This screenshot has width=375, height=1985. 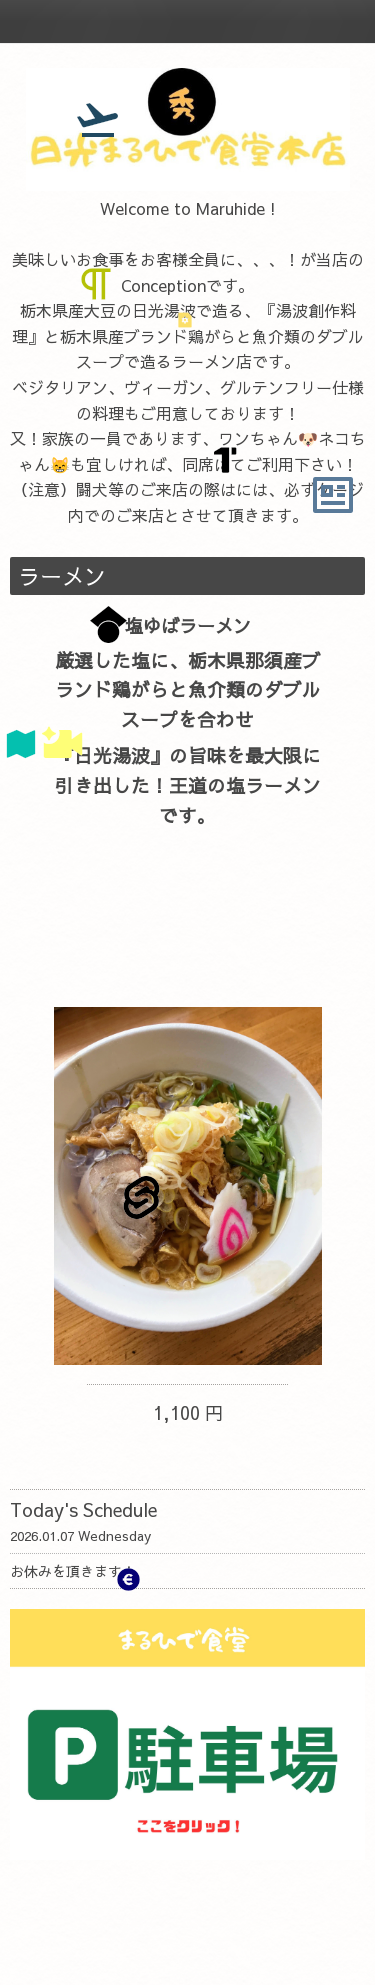 I want to click on open Google Scholar, so click(x=108, y=624).